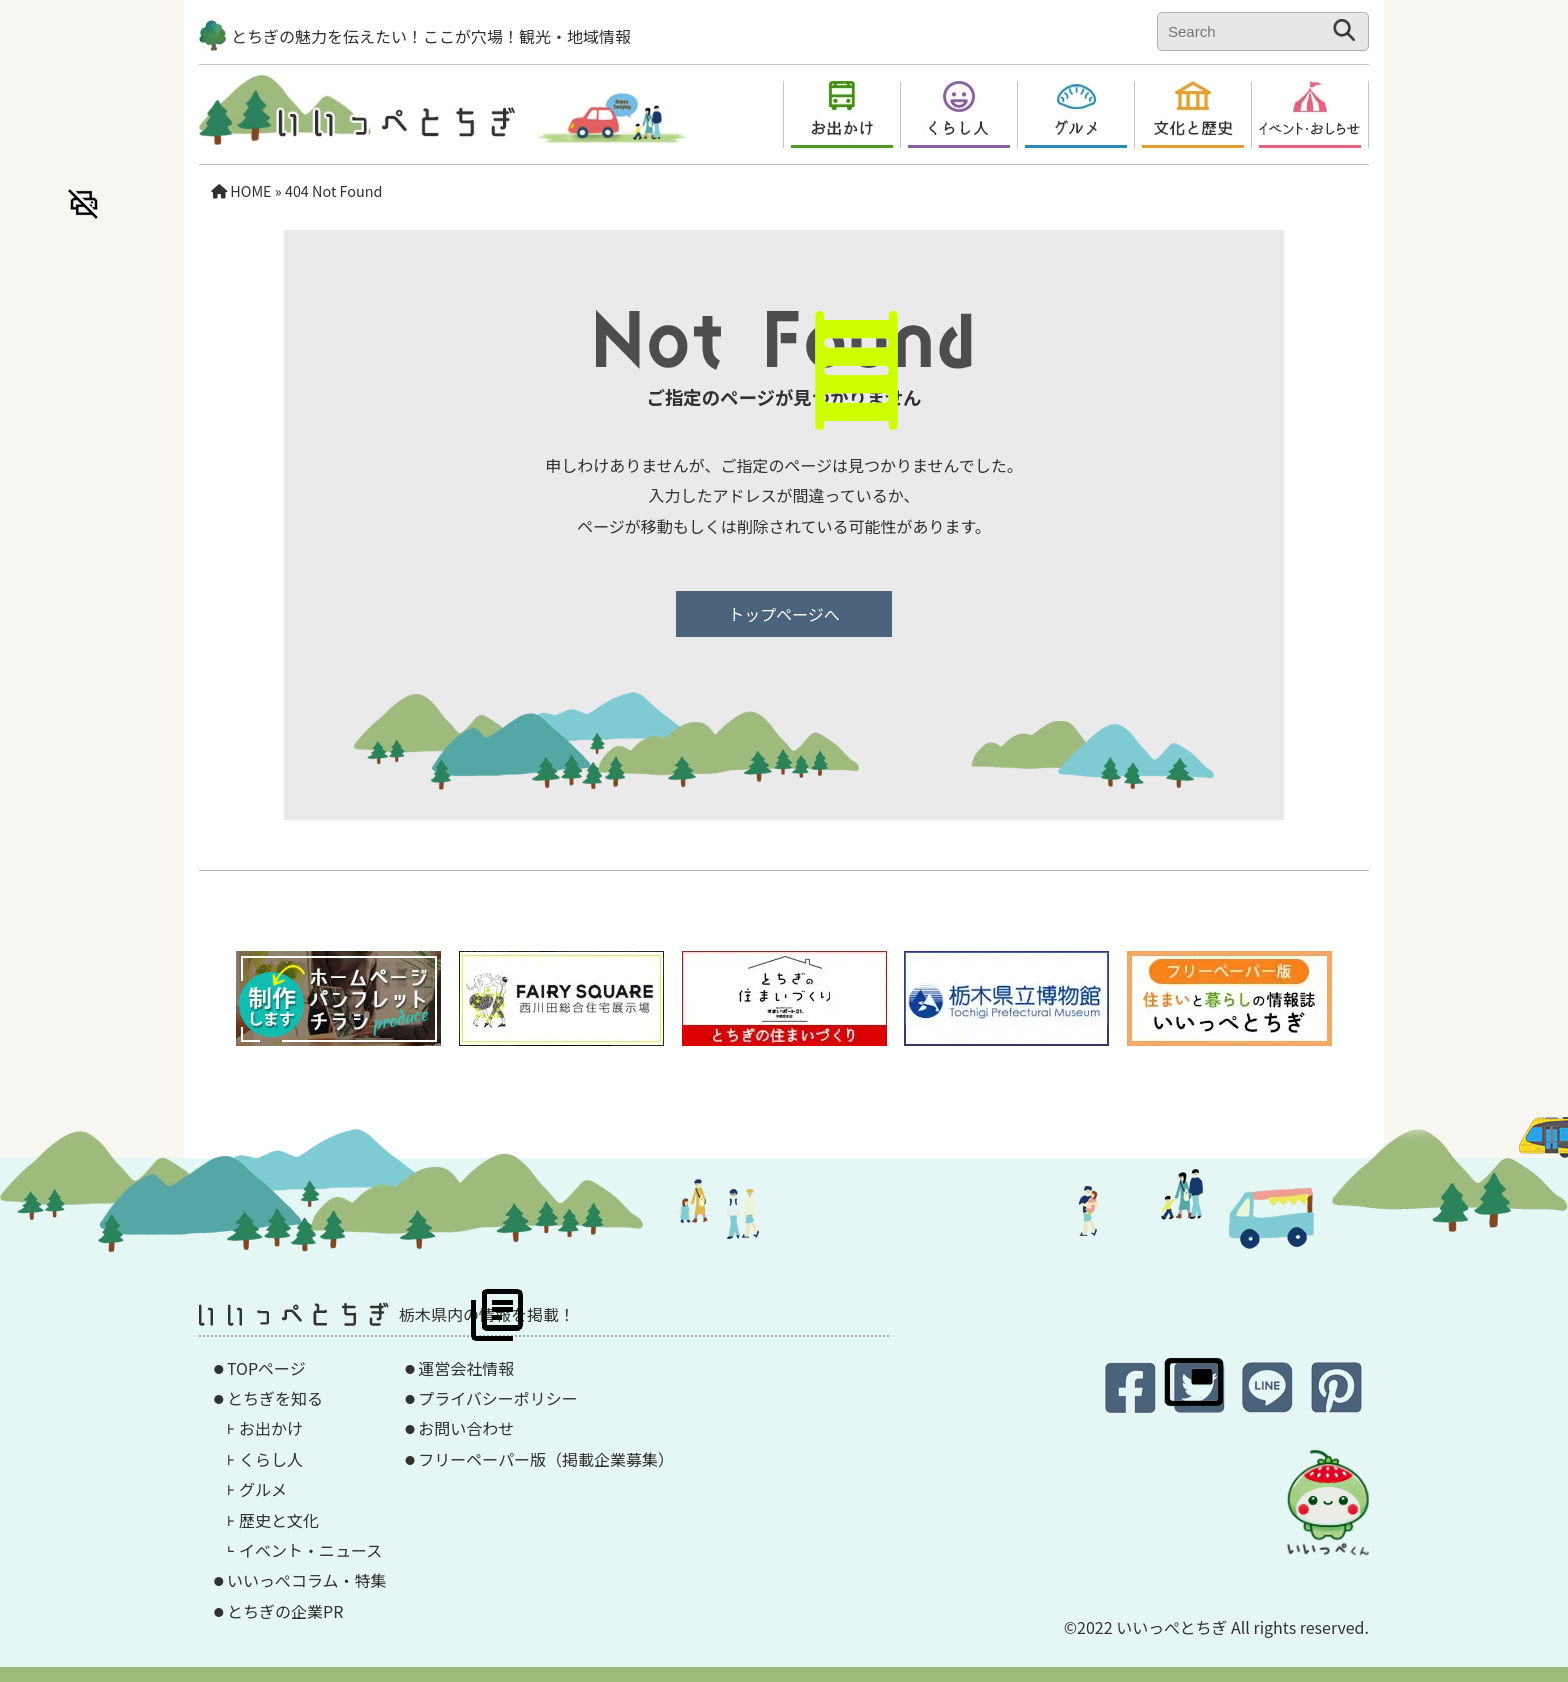  What do you see at coordinates (84, 203) in the screenshot?
I see `printing is disabled or unavailable` at bounding box center [84, 203].